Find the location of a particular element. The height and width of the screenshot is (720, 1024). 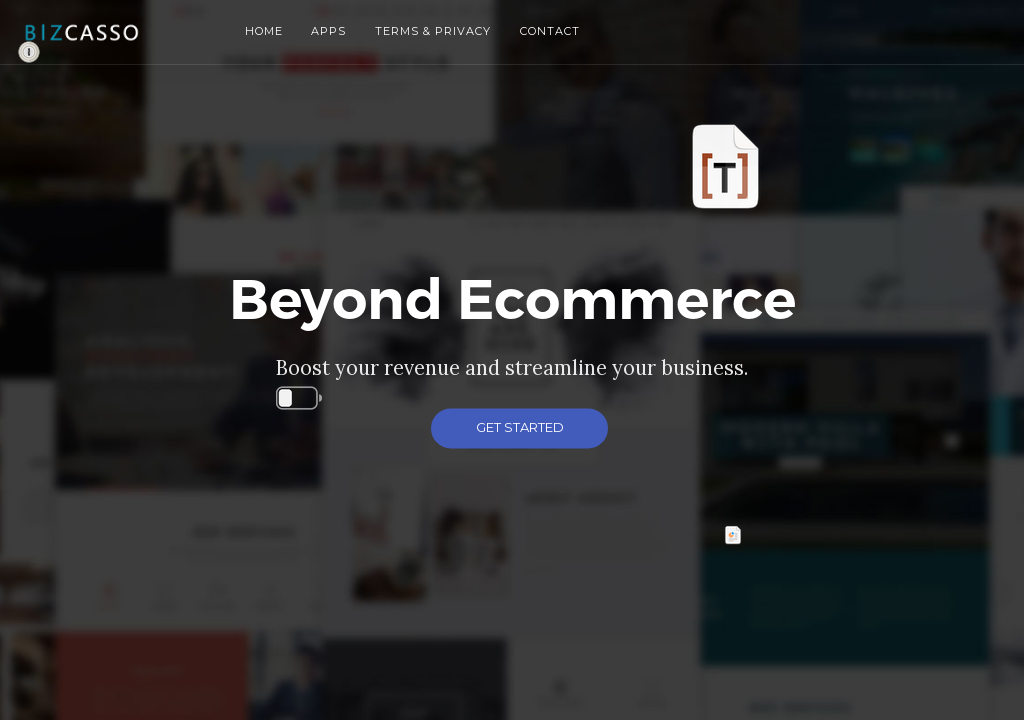

a toml configuration file is located at coordinates (725, 166).